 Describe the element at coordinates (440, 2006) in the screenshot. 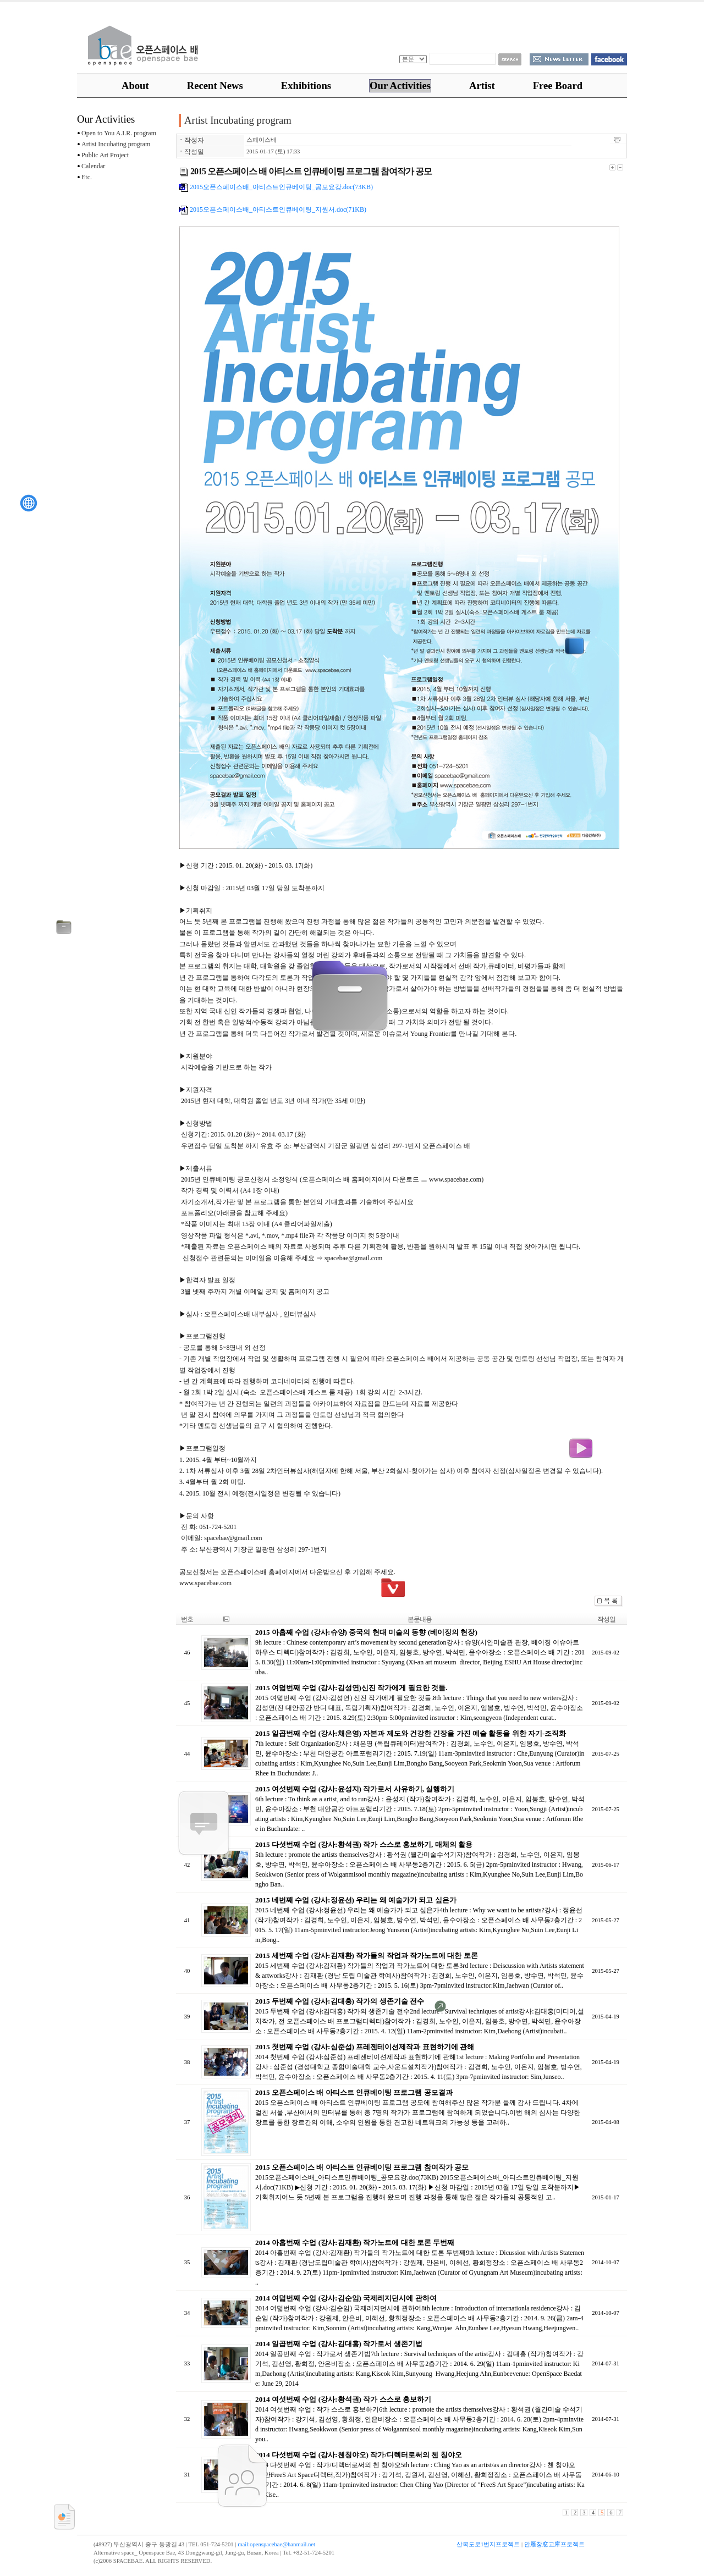

I see `indicates a symbolic link or shortcut to another file` at that location.